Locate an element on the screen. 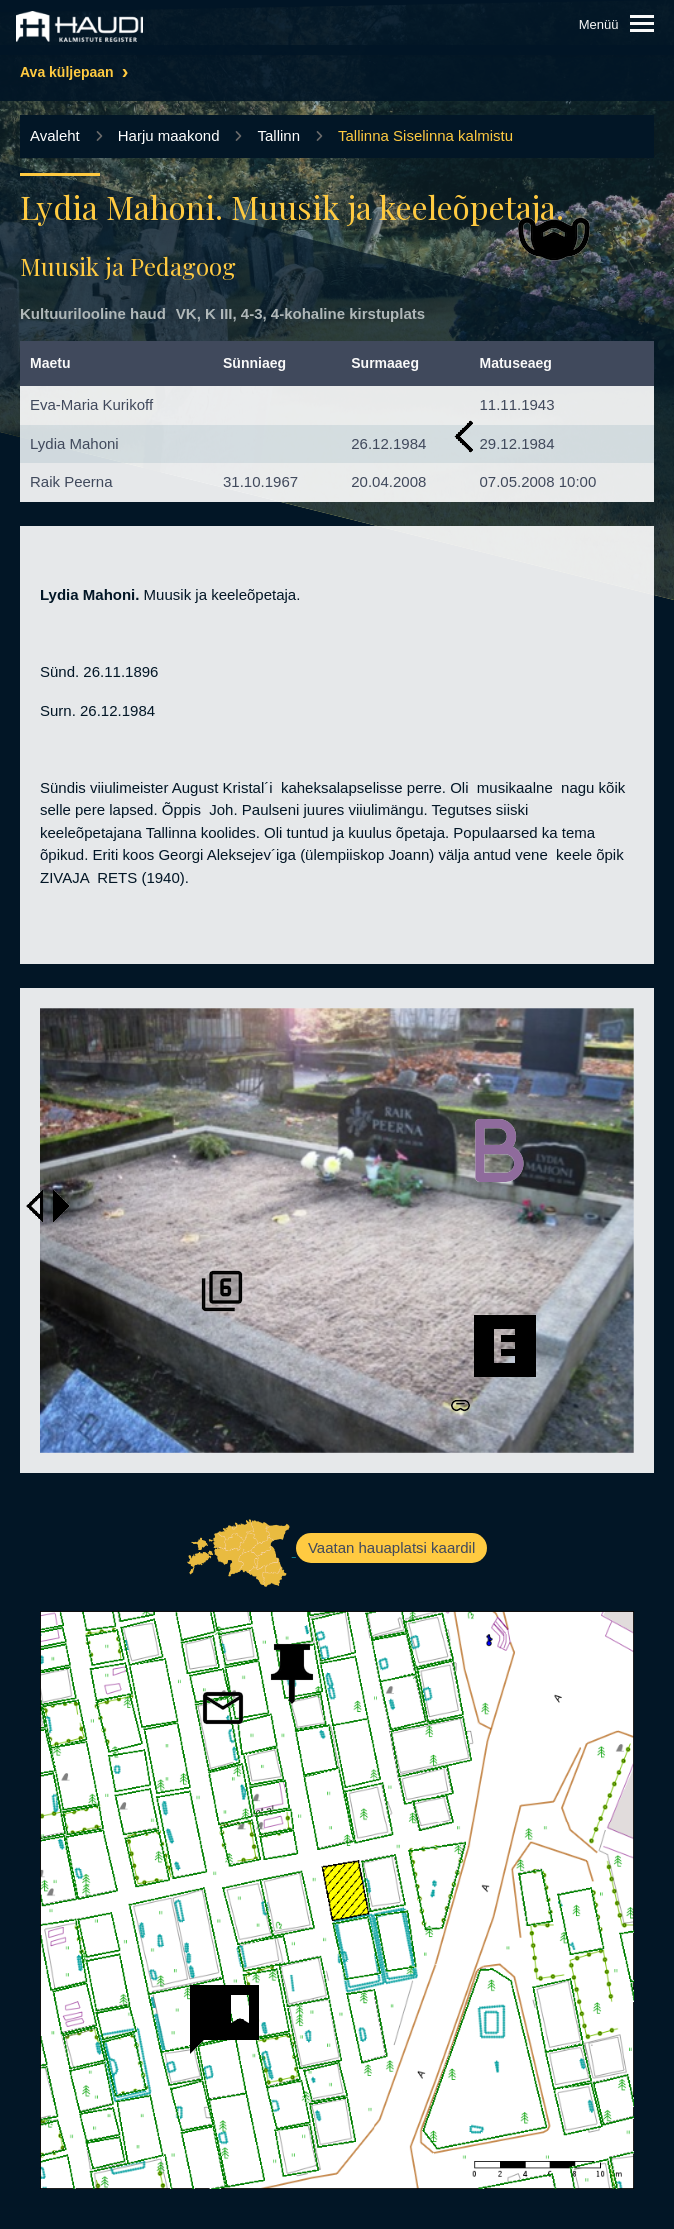 The height and width of the screenshot is (2229, 674). access saved comments or notes is located at coordinates (224, 2019).